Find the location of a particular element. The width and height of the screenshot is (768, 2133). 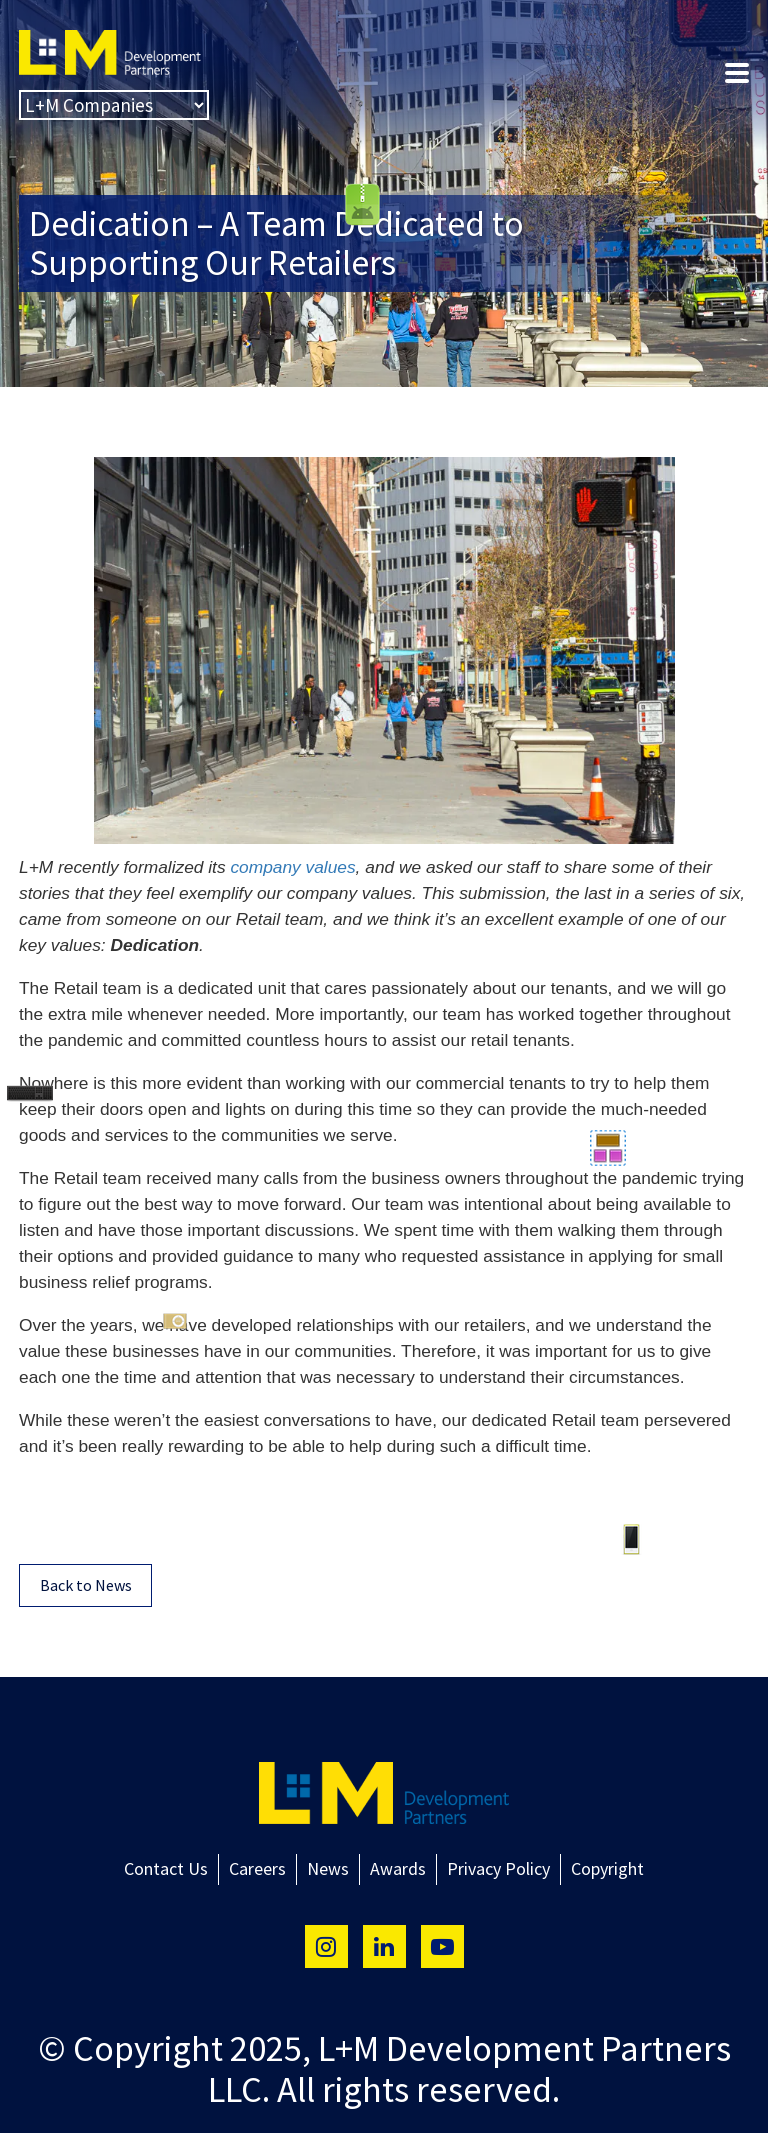

indicates extended keyboard connected via bluetooth is located at coordinates (30, 1093).